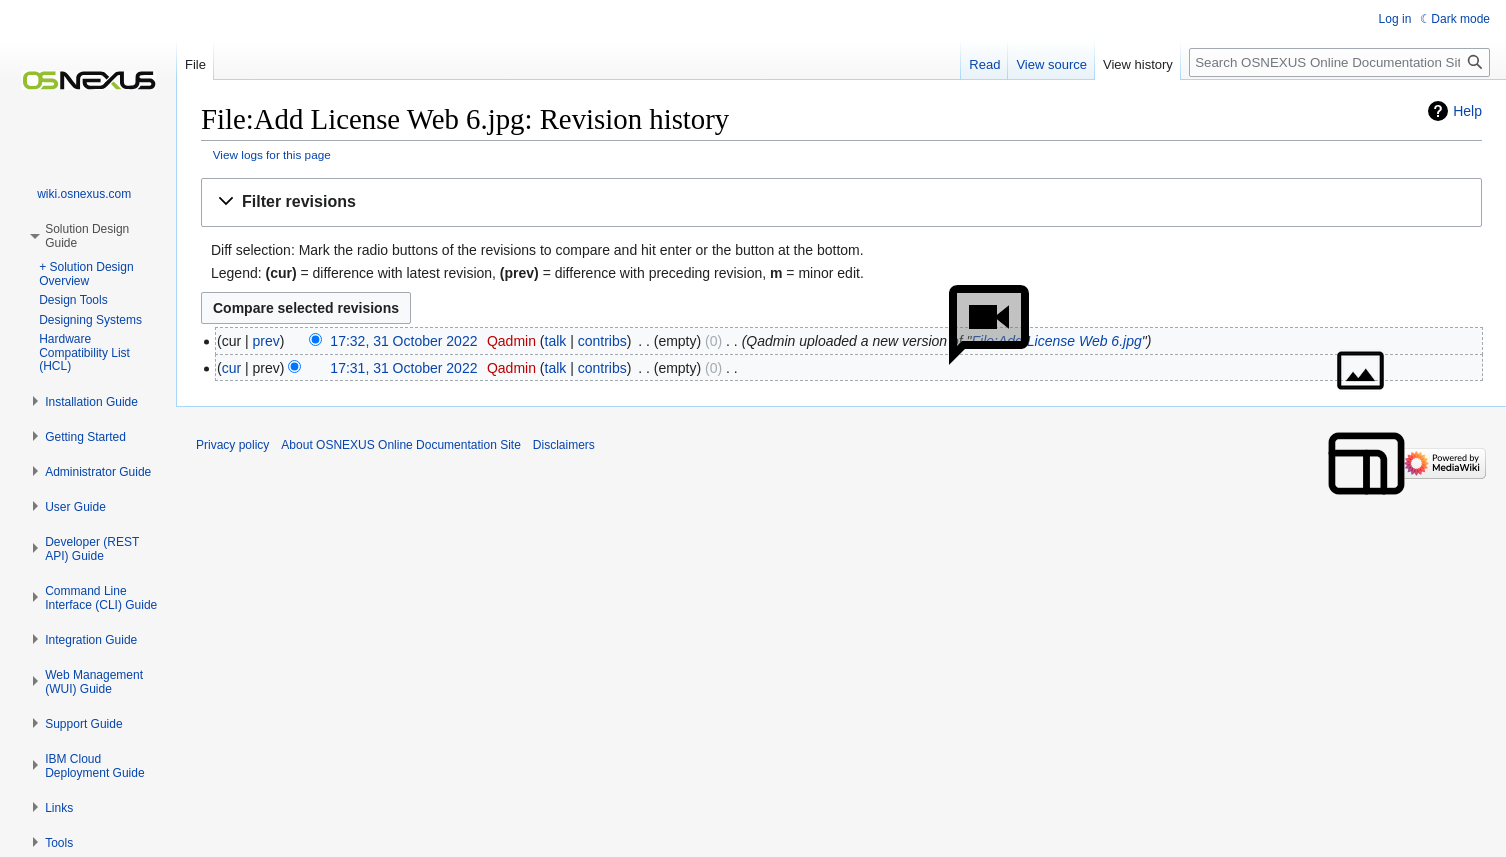  Describe the element at coordinates (1360, 370) in the screenshot. I see `view image at actual size` at that location.